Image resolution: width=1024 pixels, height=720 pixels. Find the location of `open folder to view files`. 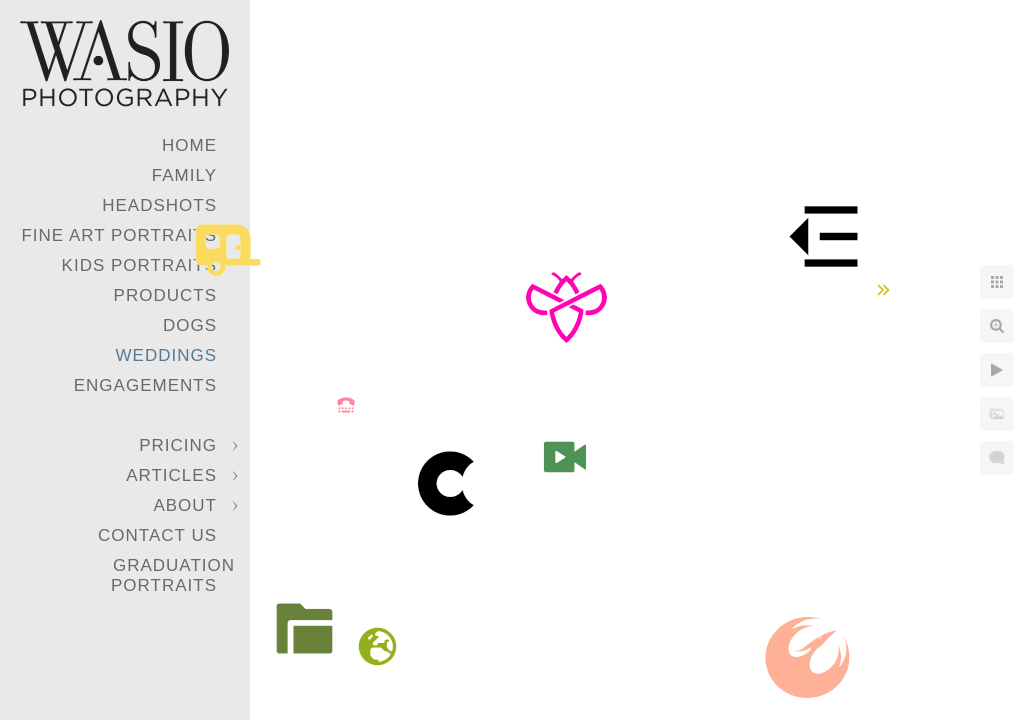

open folder to view files is located at coordinates (304, 628).